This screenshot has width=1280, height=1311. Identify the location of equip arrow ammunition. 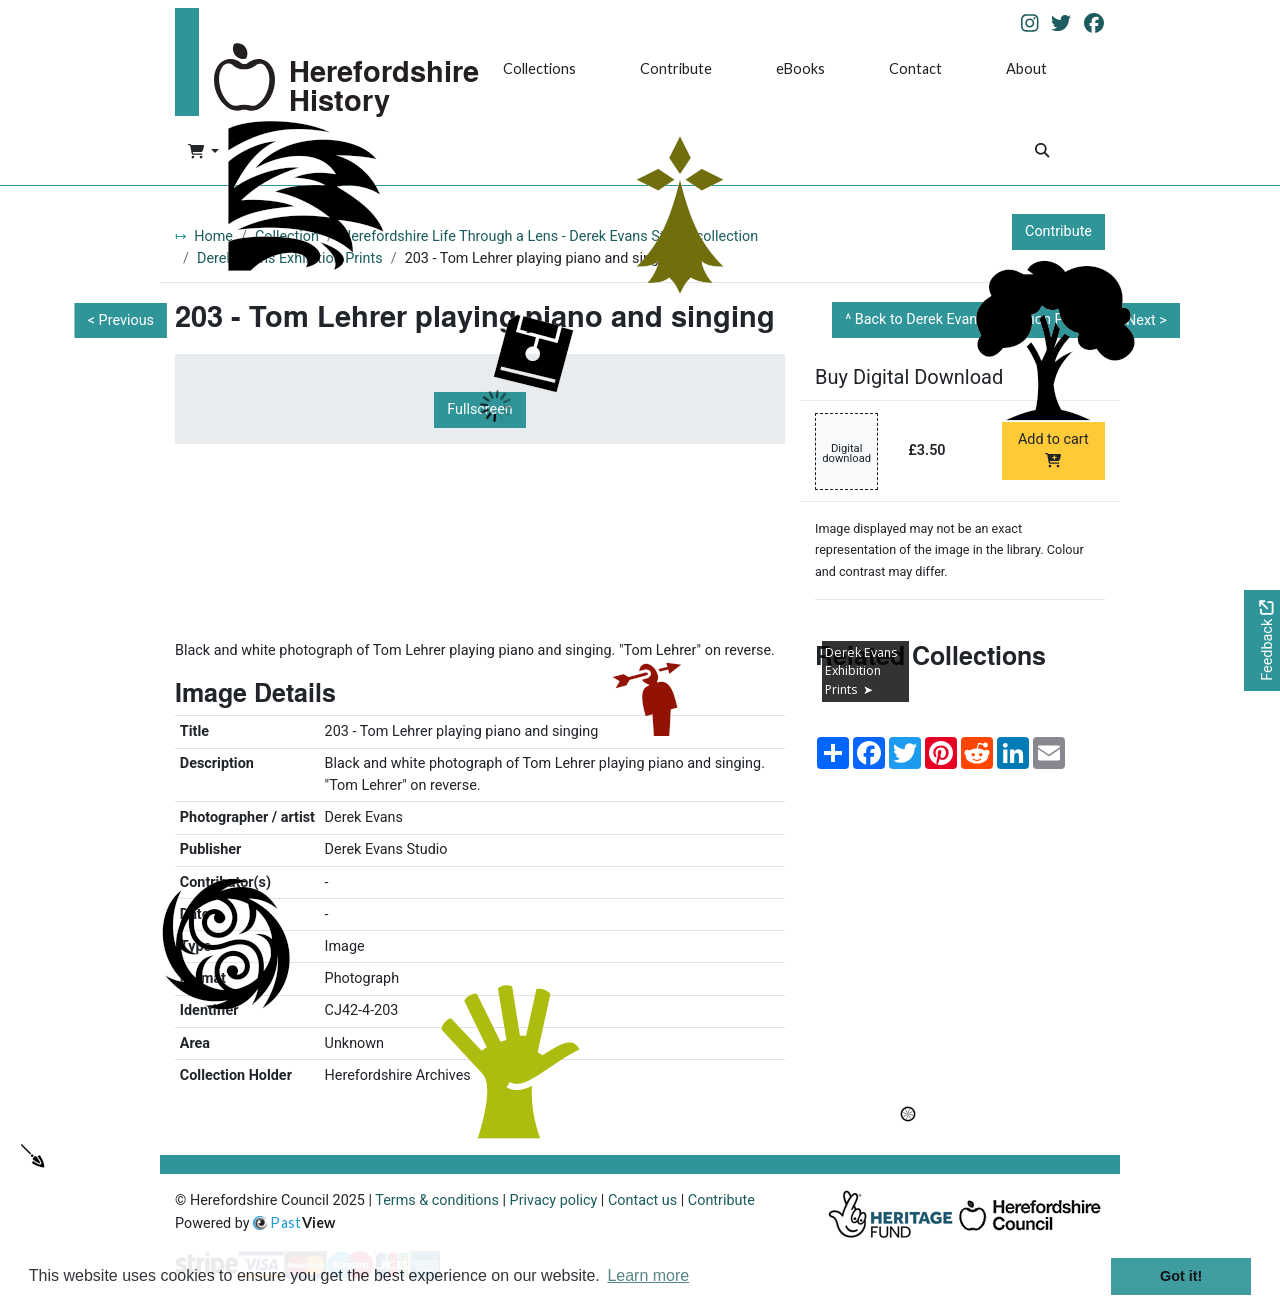
(33, 1156).